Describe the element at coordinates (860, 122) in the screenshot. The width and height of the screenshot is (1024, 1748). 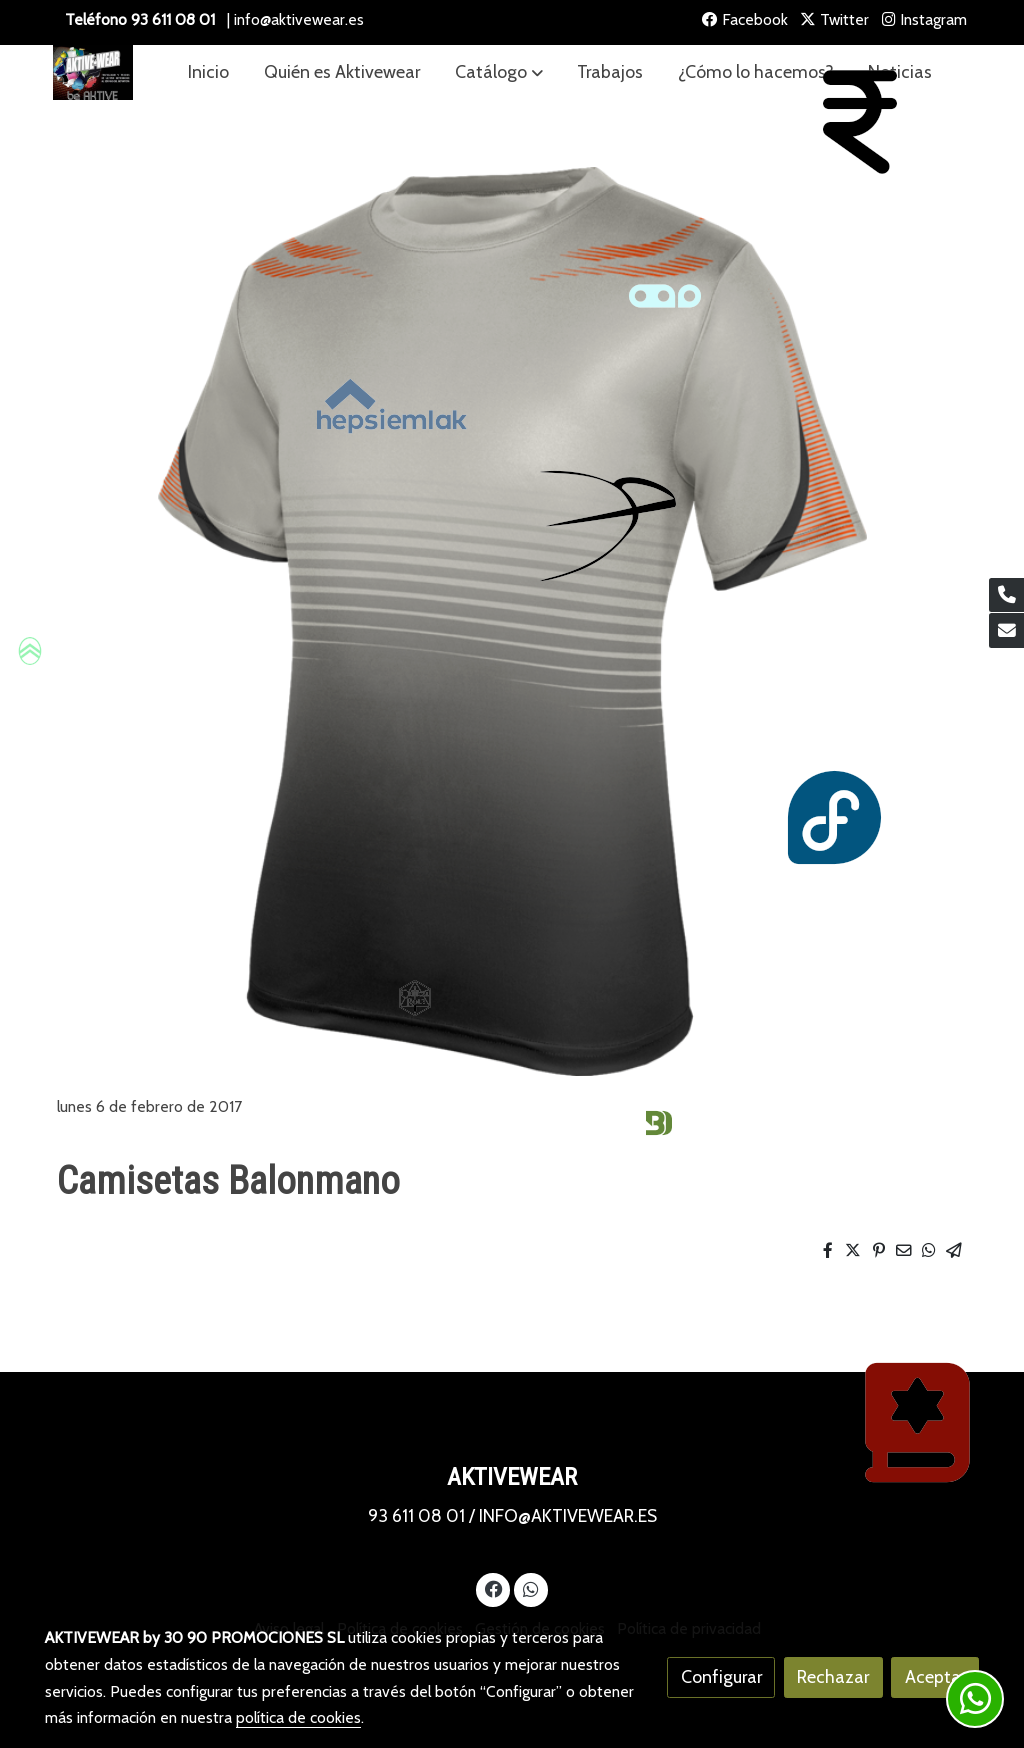
I see `view price in indian rupees` at that location.